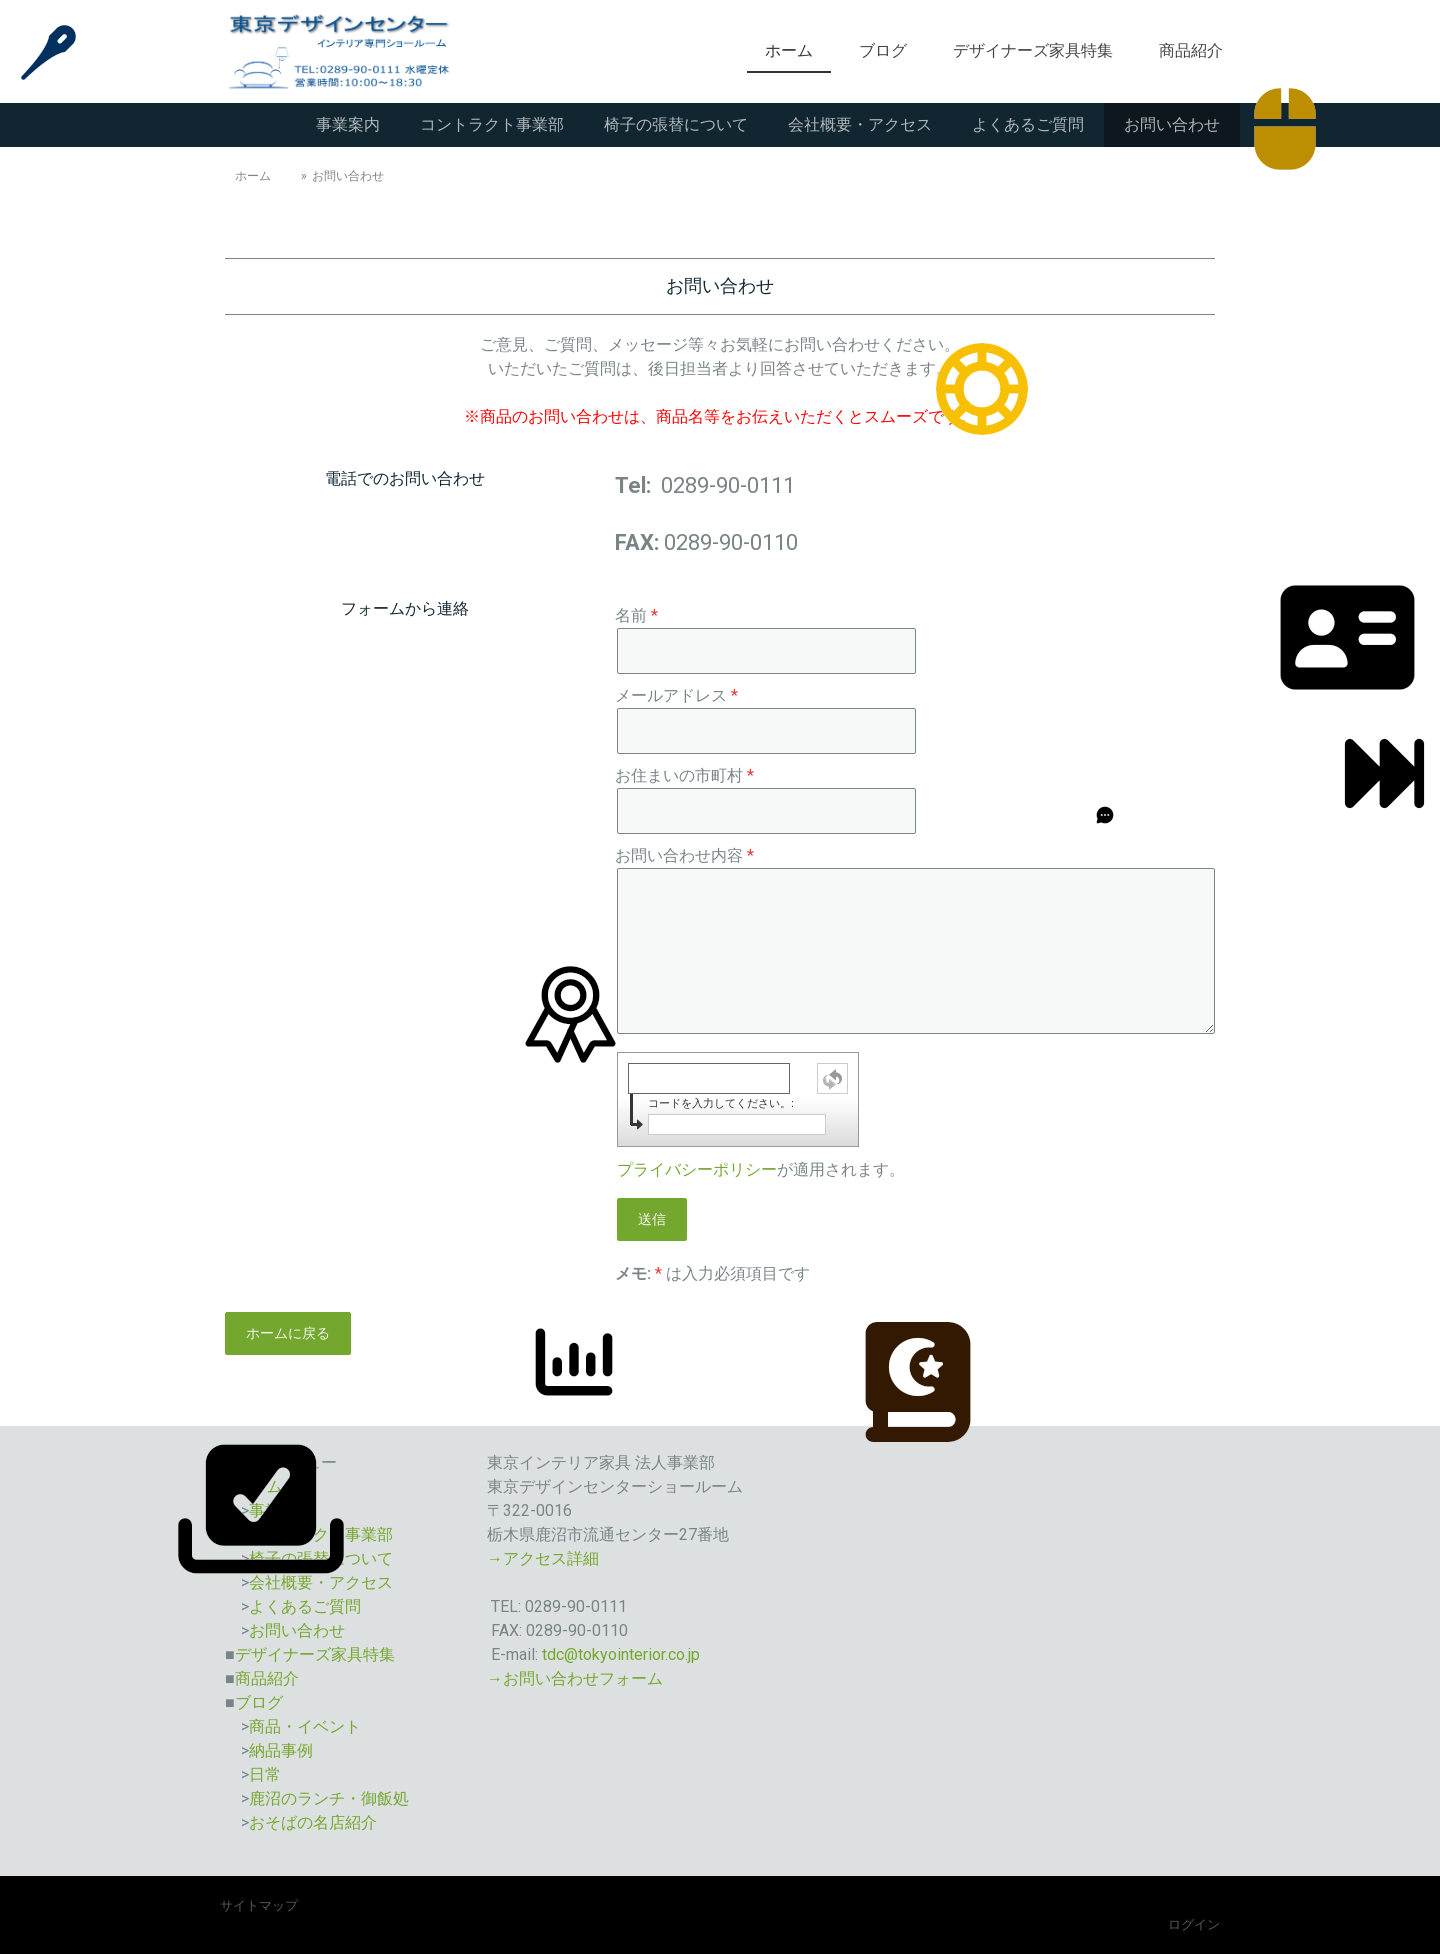 The height and width of the screenshot is (1954, 1440). What do you see at coordinates (48, 52) in the screenshot?
I see `access sewing or craft tools` at bounding box center [48, 52].